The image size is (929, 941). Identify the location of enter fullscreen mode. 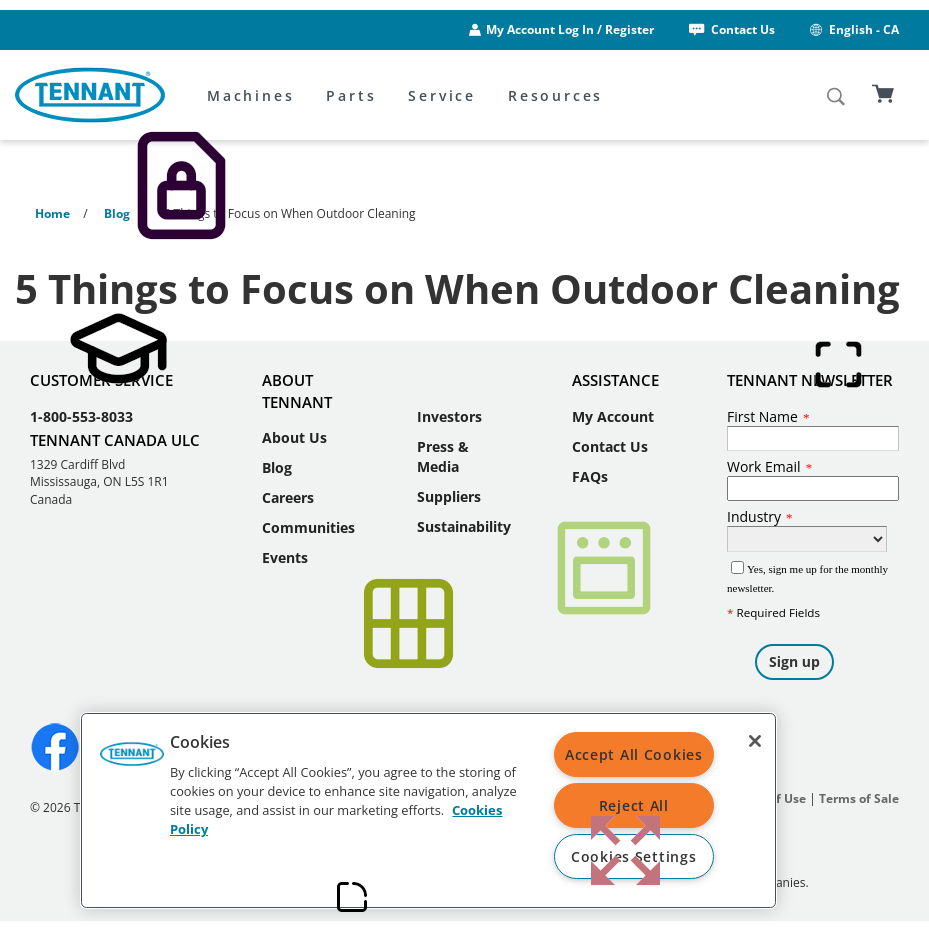
(625, 850).